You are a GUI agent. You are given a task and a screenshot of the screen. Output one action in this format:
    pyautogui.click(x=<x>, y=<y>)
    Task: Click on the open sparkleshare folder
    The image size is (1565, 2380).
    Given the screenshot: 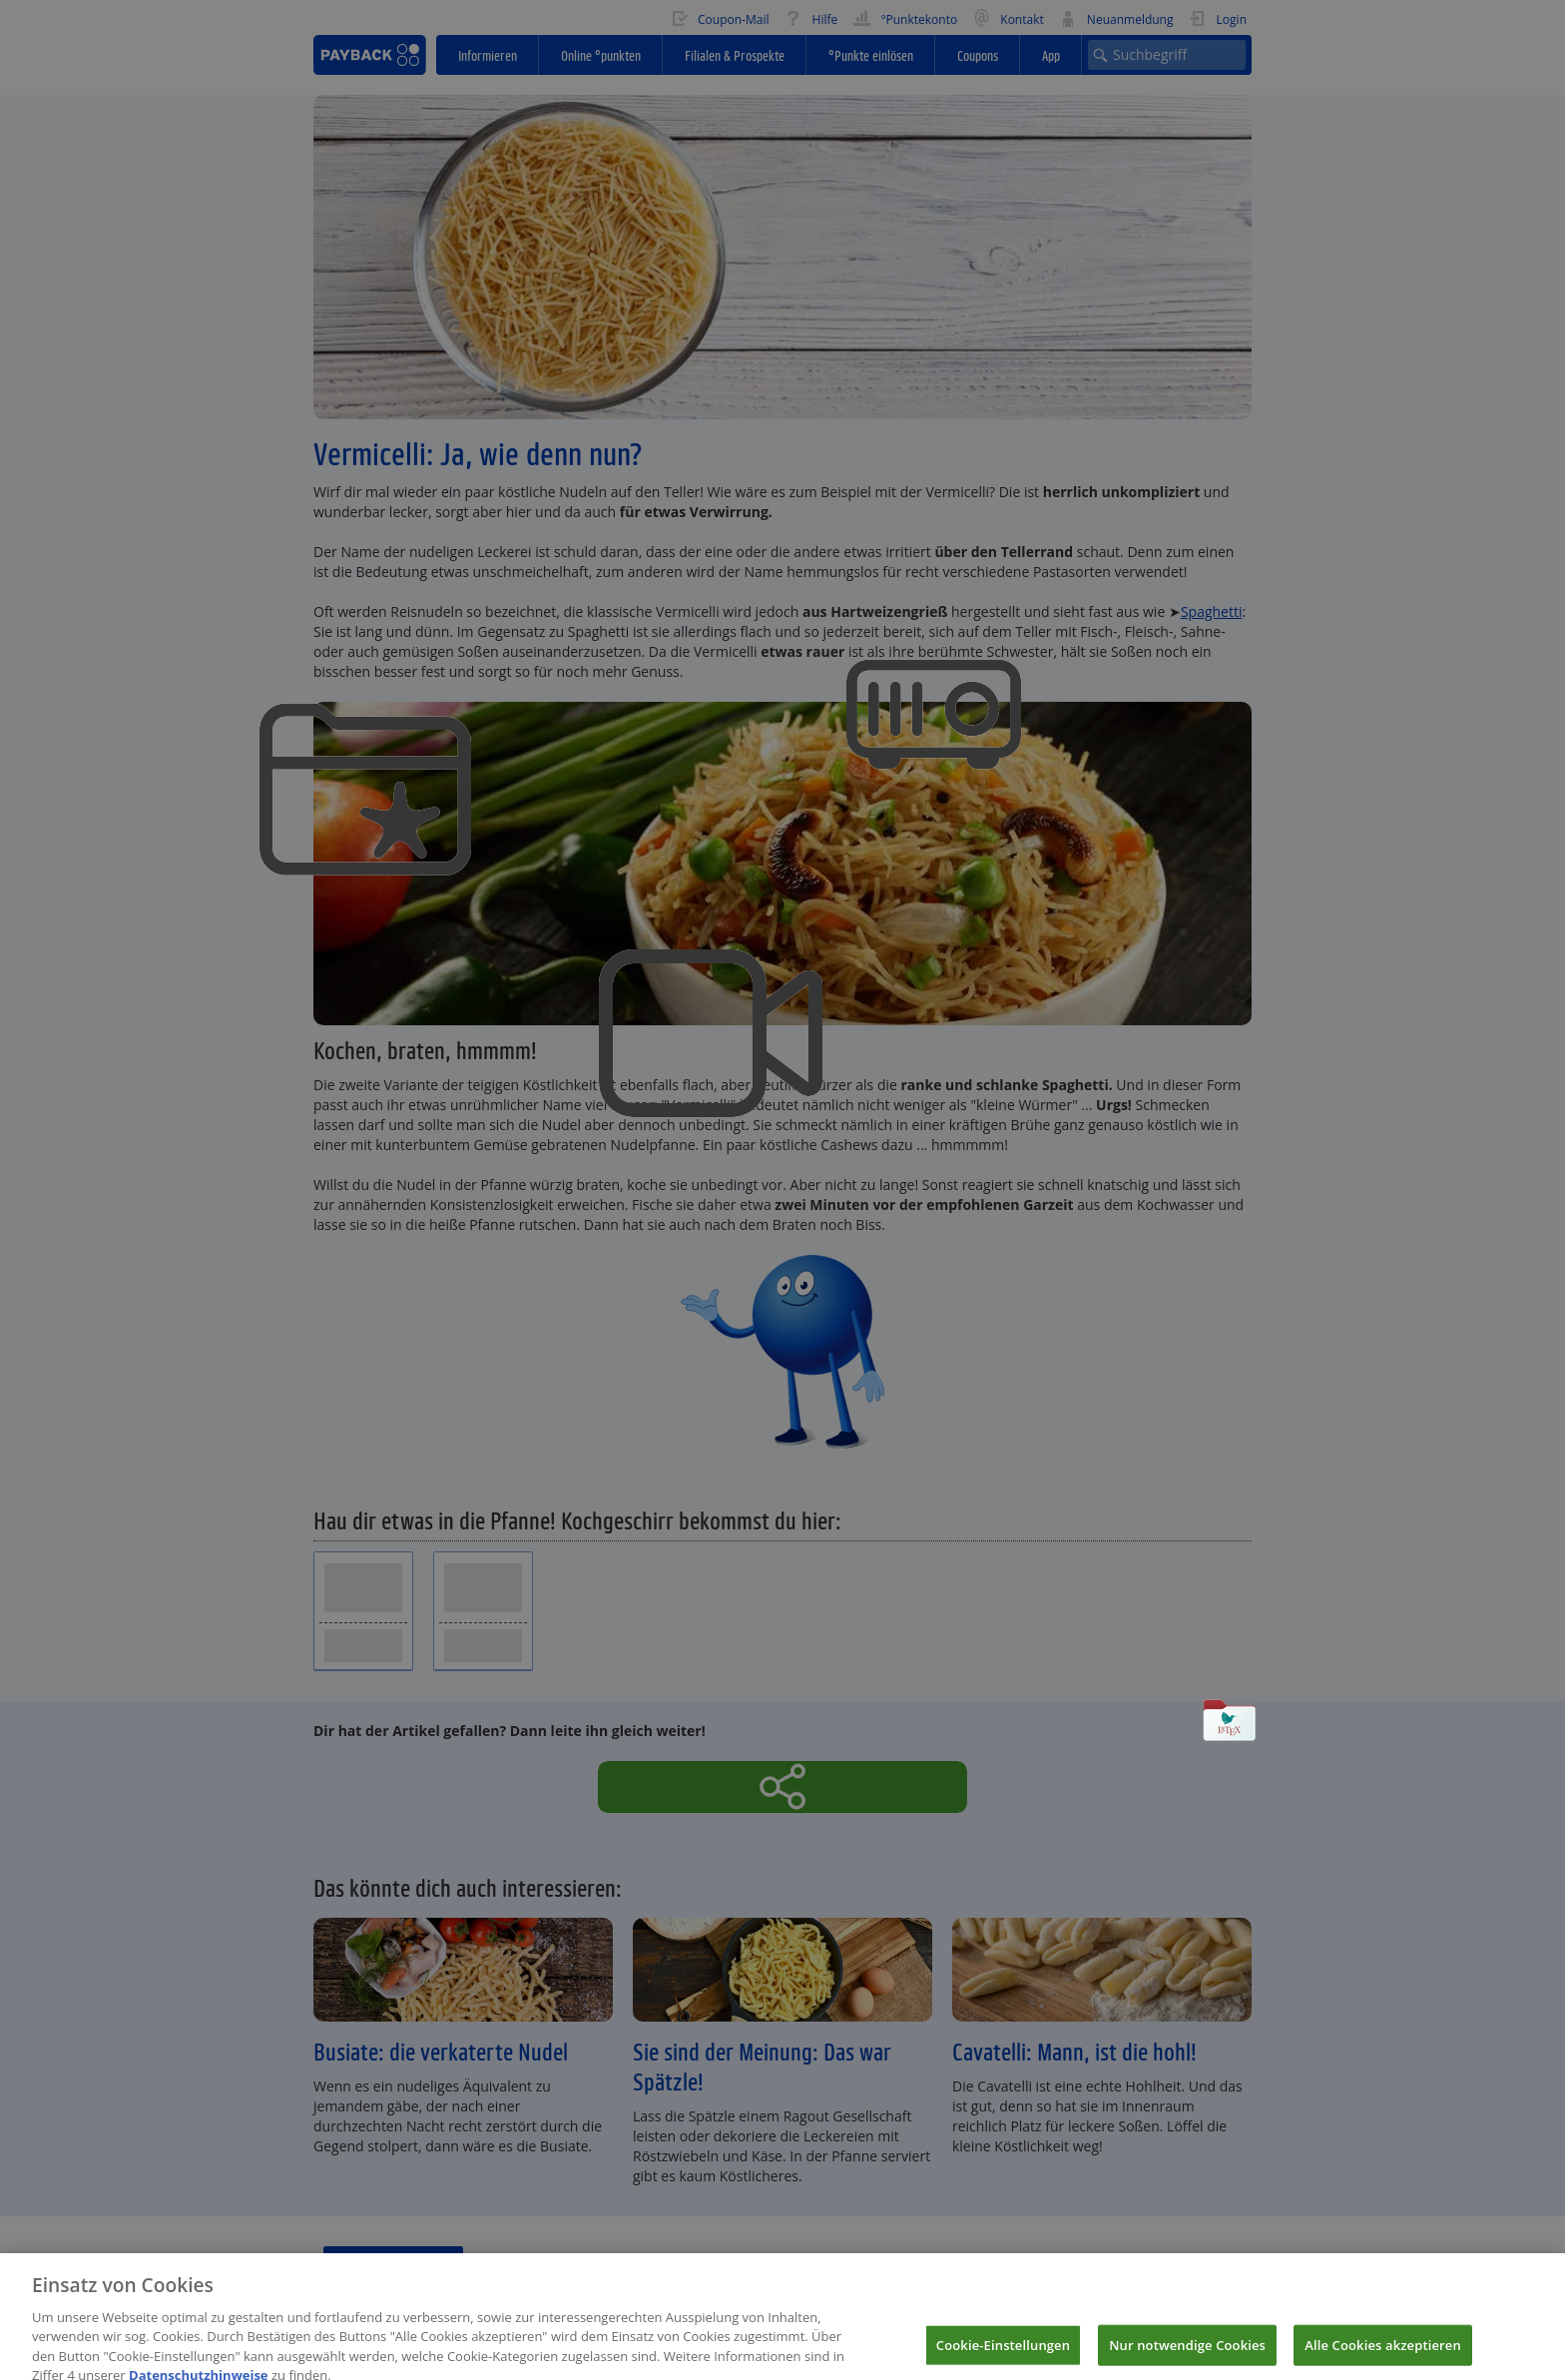 What is the action you would take?
    pyautogui.click(x=365, y=783)
    